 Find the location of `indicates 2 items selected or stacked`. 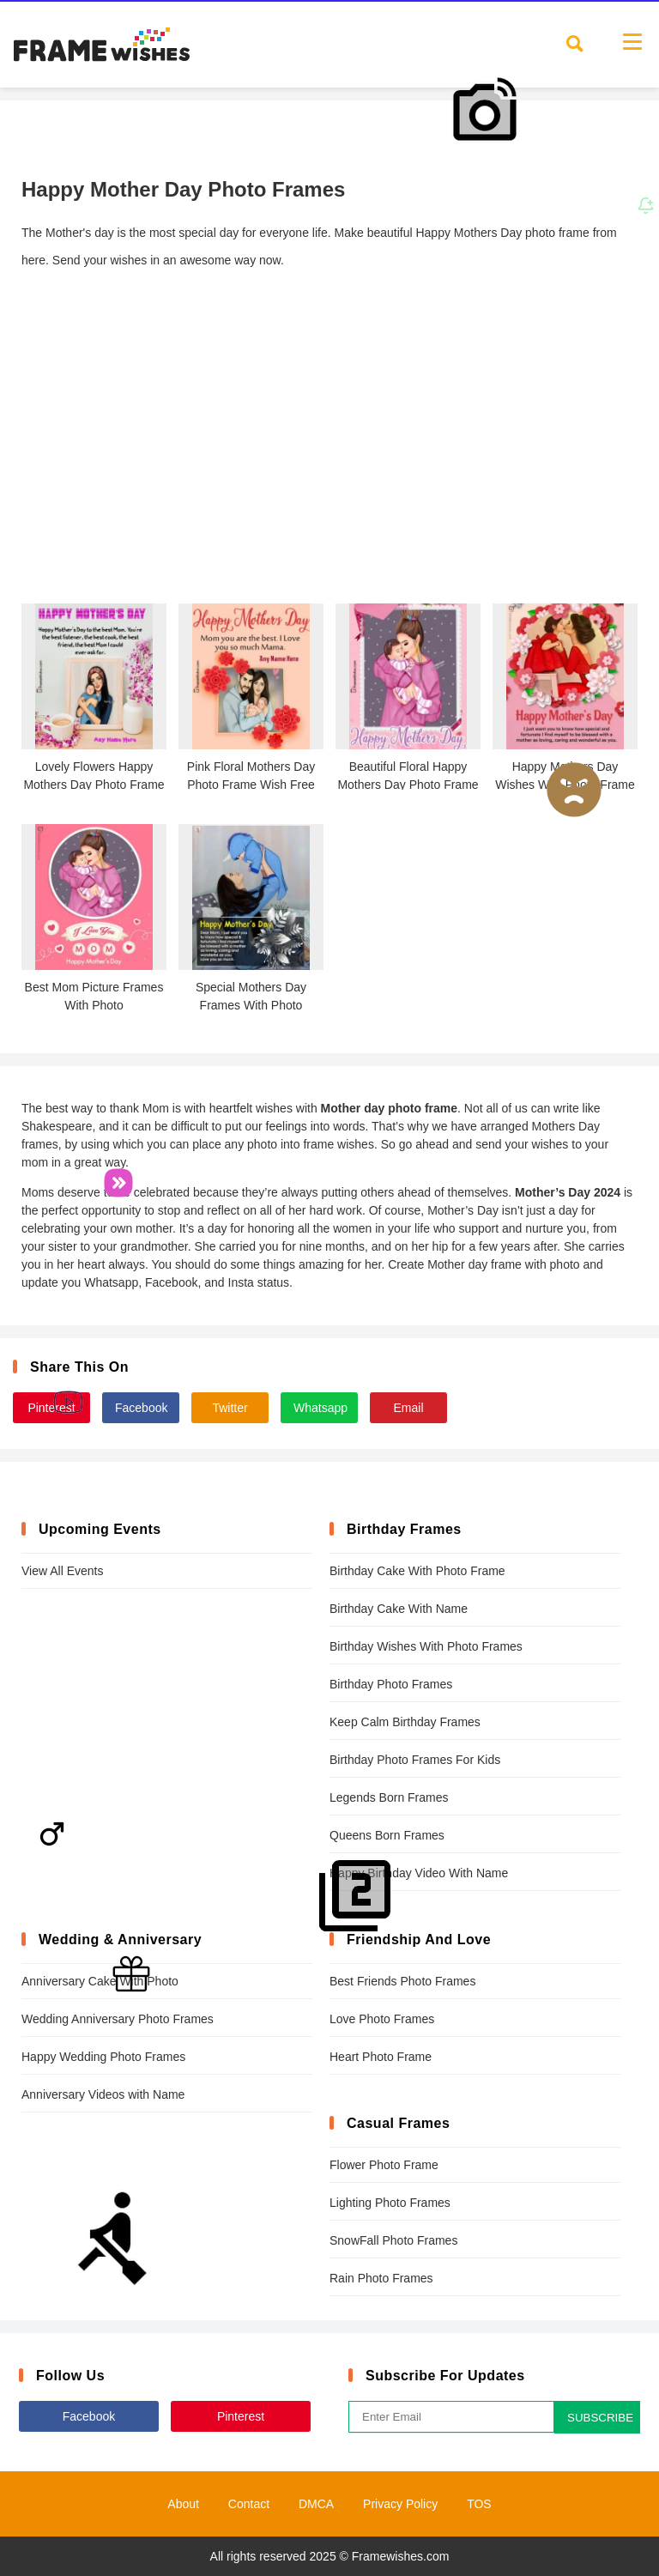

indicates 2 items selected or stacked is located at coordinates (354, 1895).